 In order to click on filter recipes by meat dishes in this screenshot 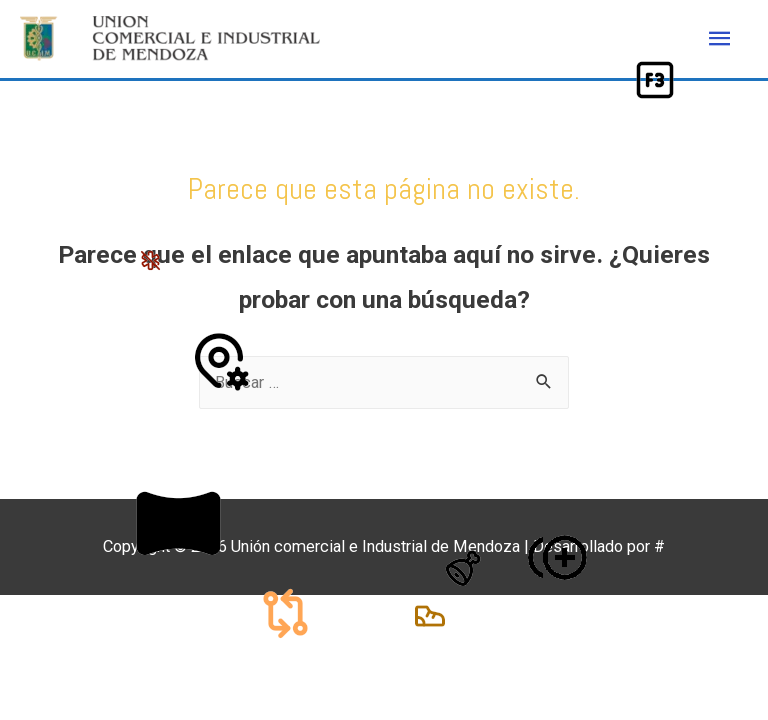, I will do `click(463, 567)`.